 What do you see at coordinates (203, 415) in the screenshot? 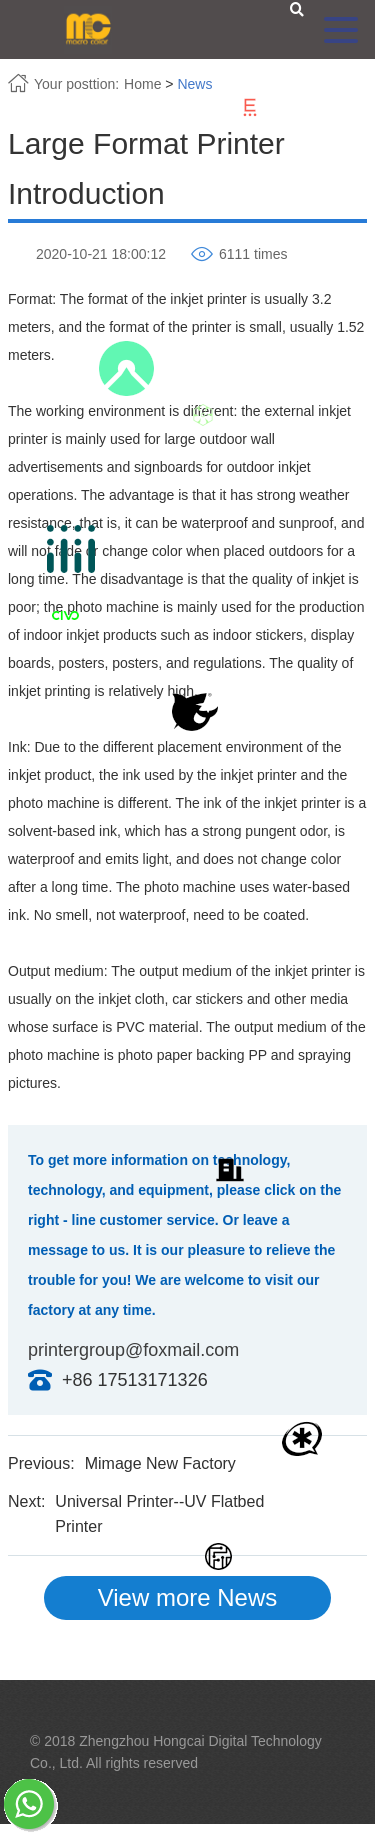
I see `semantic-release automation tool logo` at bounding box center [203, 415].